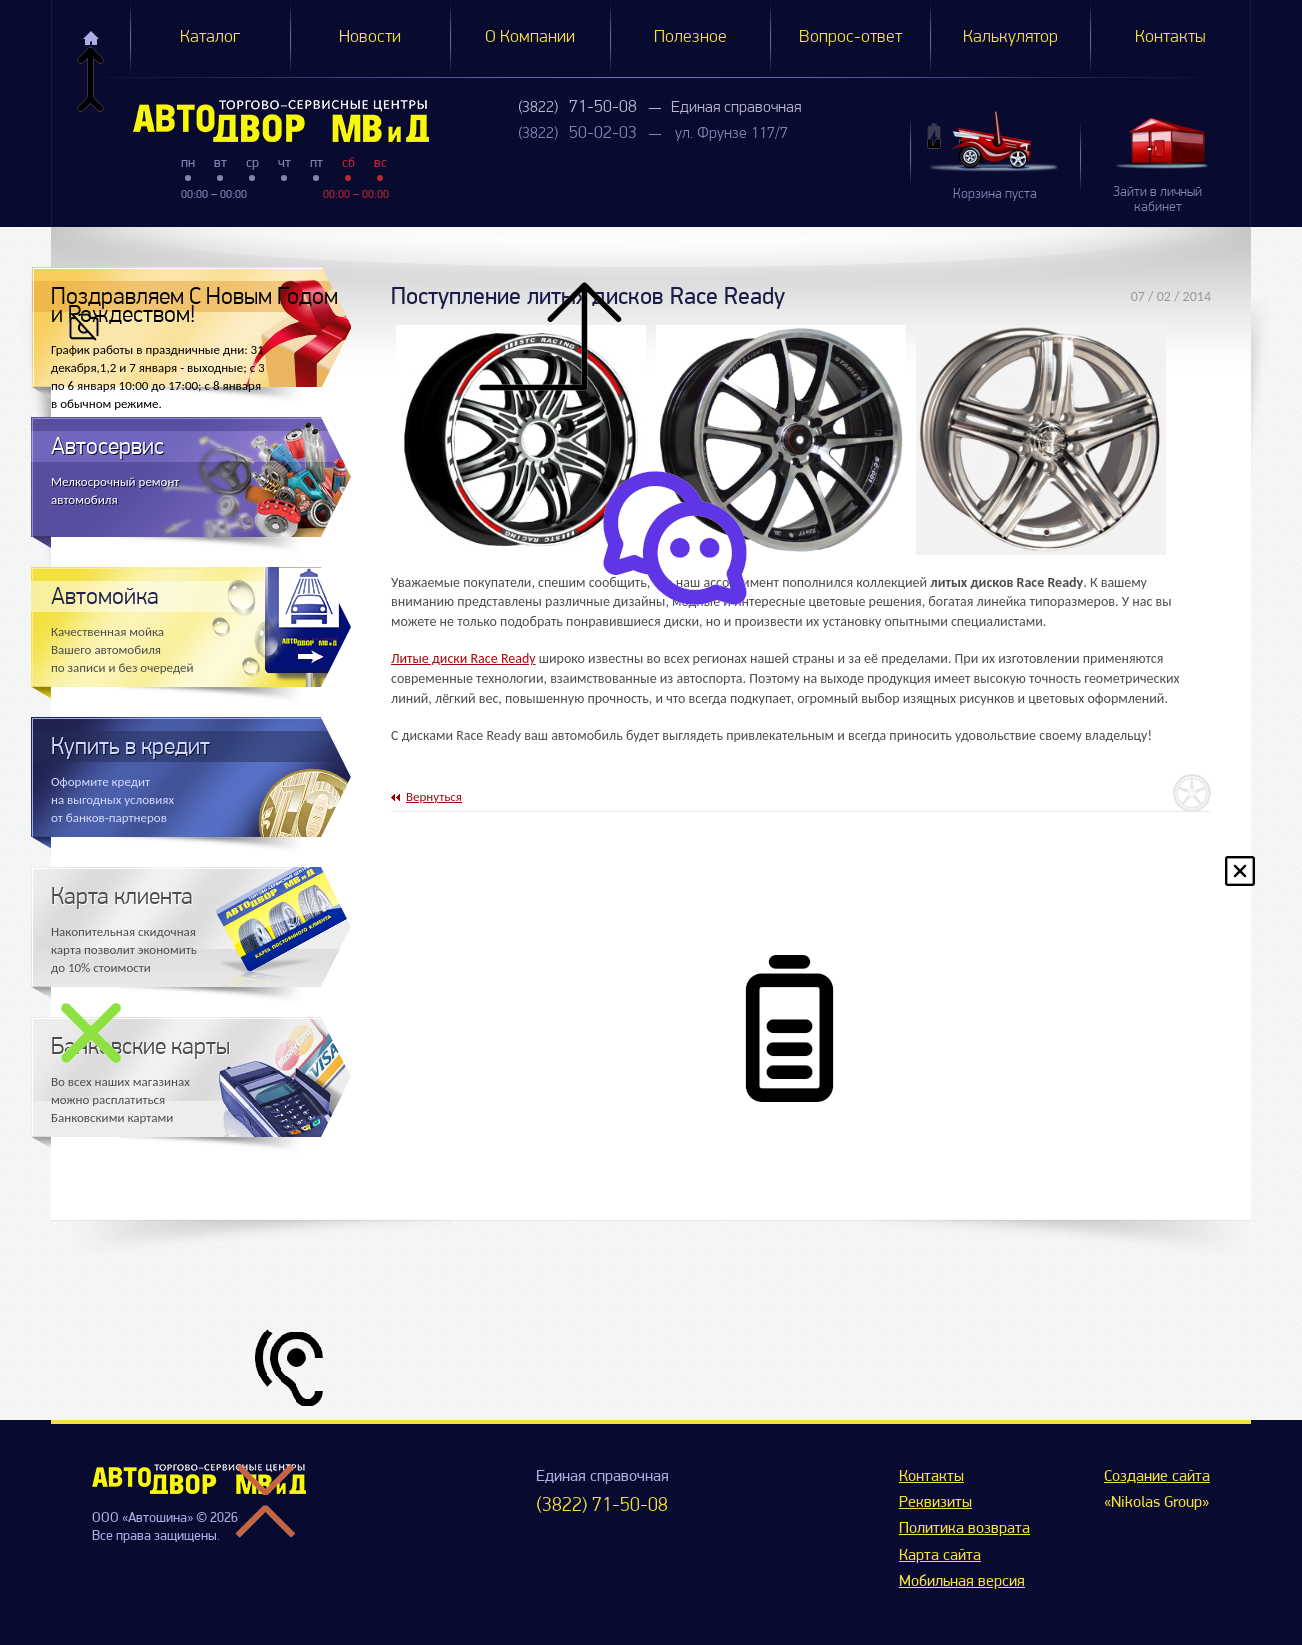 The width and height of the screenshot is (1302, 1645). What do you see at coordinates (265, 1499) in the screenshot?
I see `collapse or fold code sections` at bounding box center [265, 1499].